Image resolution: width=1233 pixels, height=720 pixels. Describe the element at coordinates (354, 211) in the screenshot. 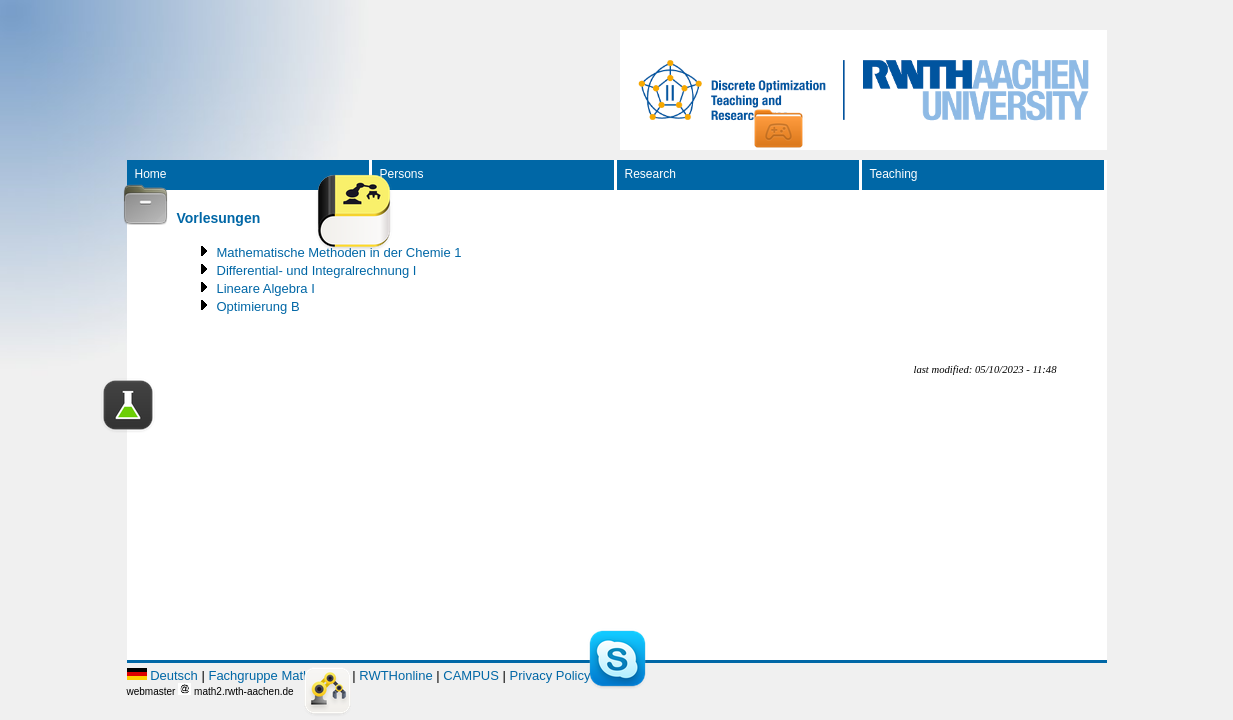

I see `open the manuals app` at that location.